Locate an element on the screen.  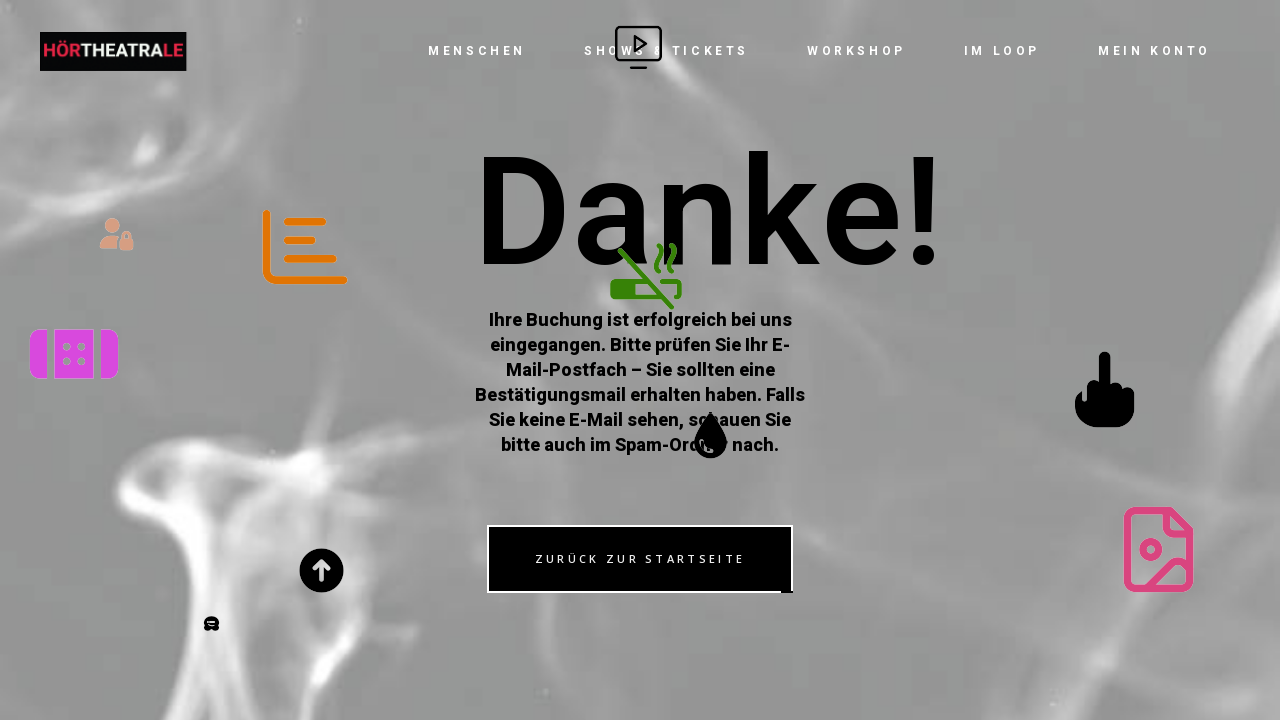
indicates offensive content warning is located at coordinates (1103, 389).